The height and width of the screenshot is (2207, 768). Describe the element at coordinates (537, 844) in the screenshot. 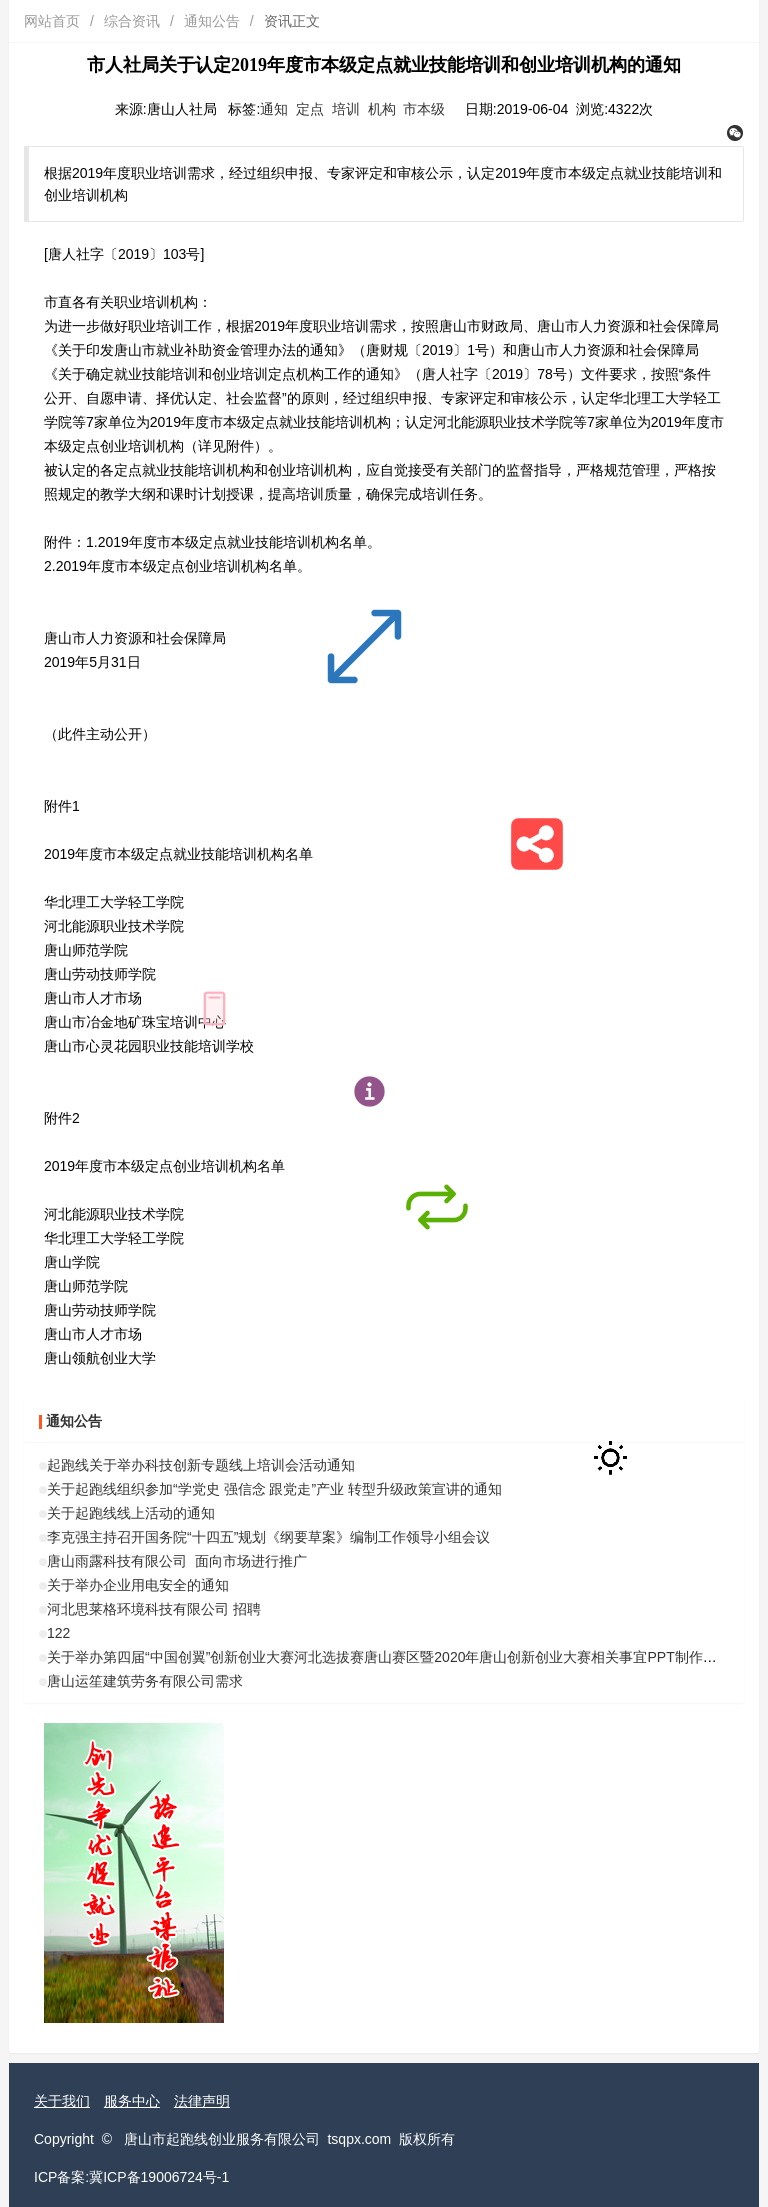

I see `share content to social media or other apps` at that location.